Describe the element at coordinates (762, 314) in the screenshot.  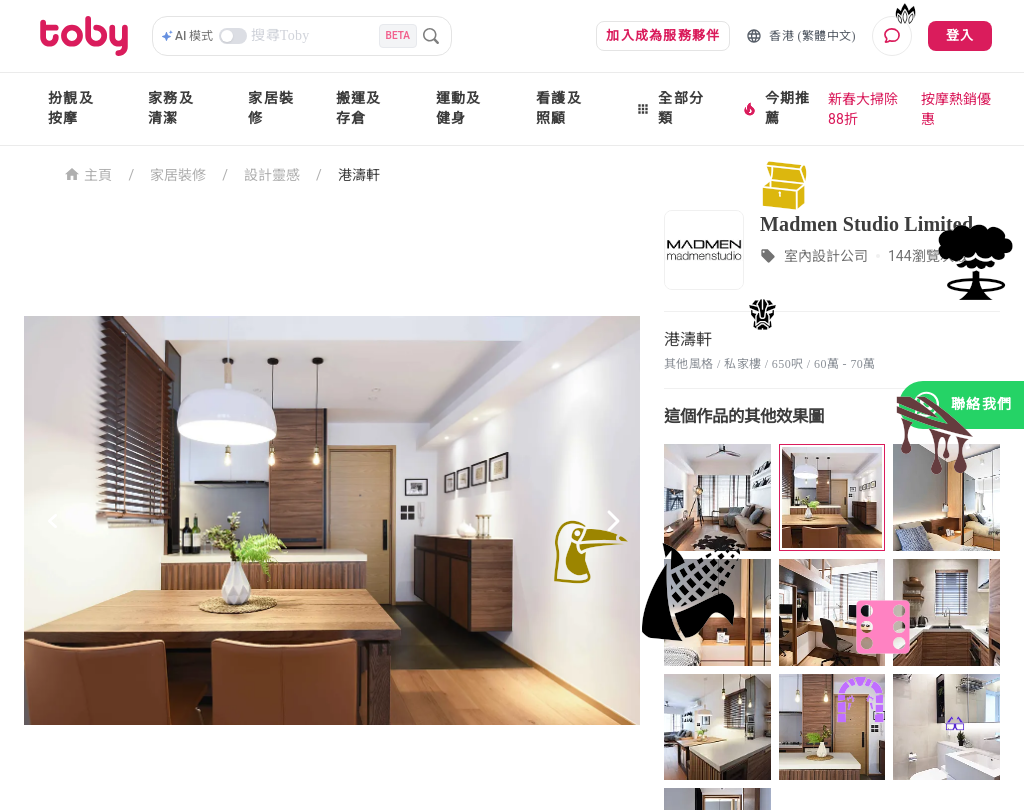
I see `select mech or robot character` at that location.